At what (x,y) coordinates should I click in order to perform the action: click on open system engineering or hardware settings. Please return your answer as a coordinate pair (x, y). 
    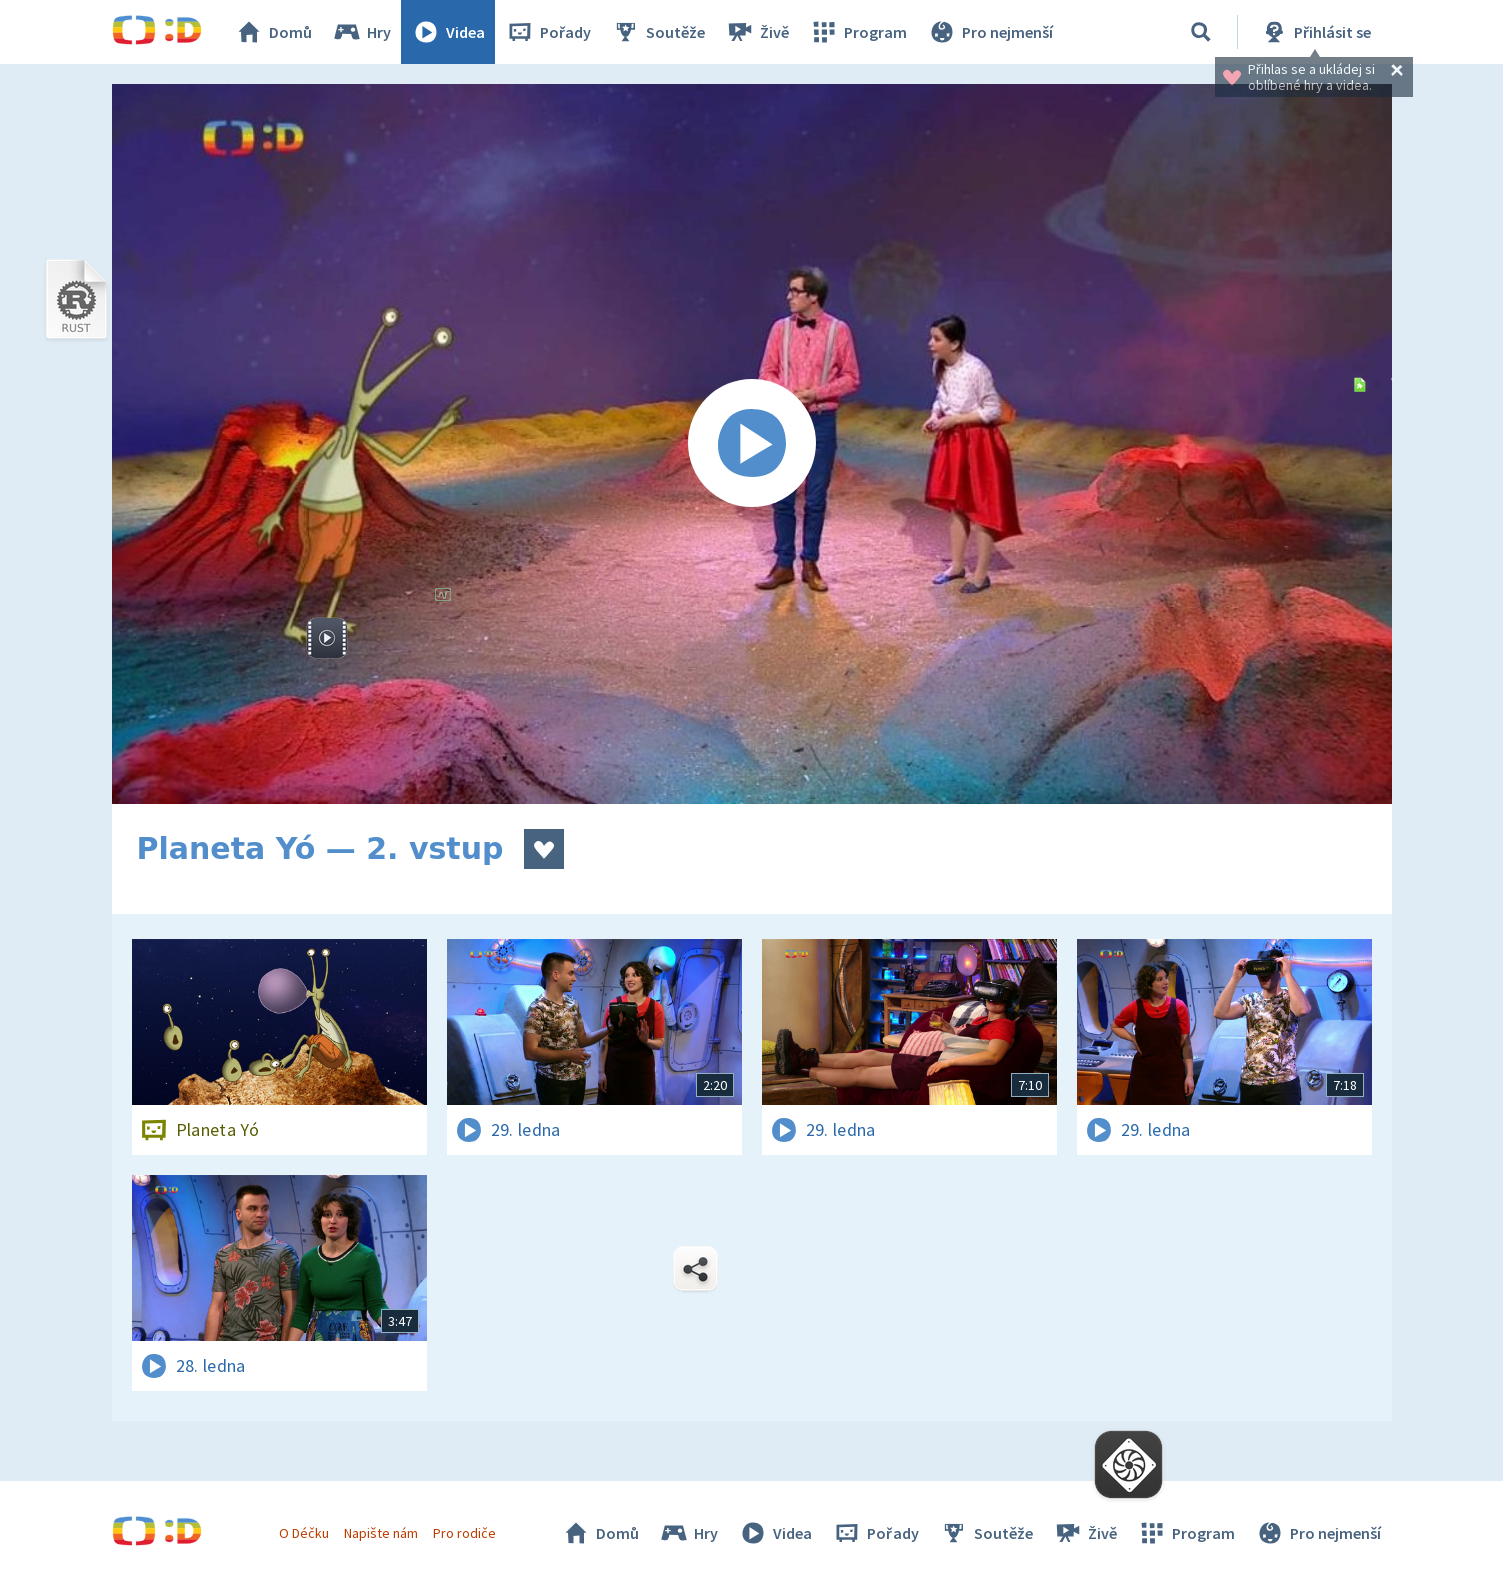
    Looking at the image, I should click on (1128, 1464).